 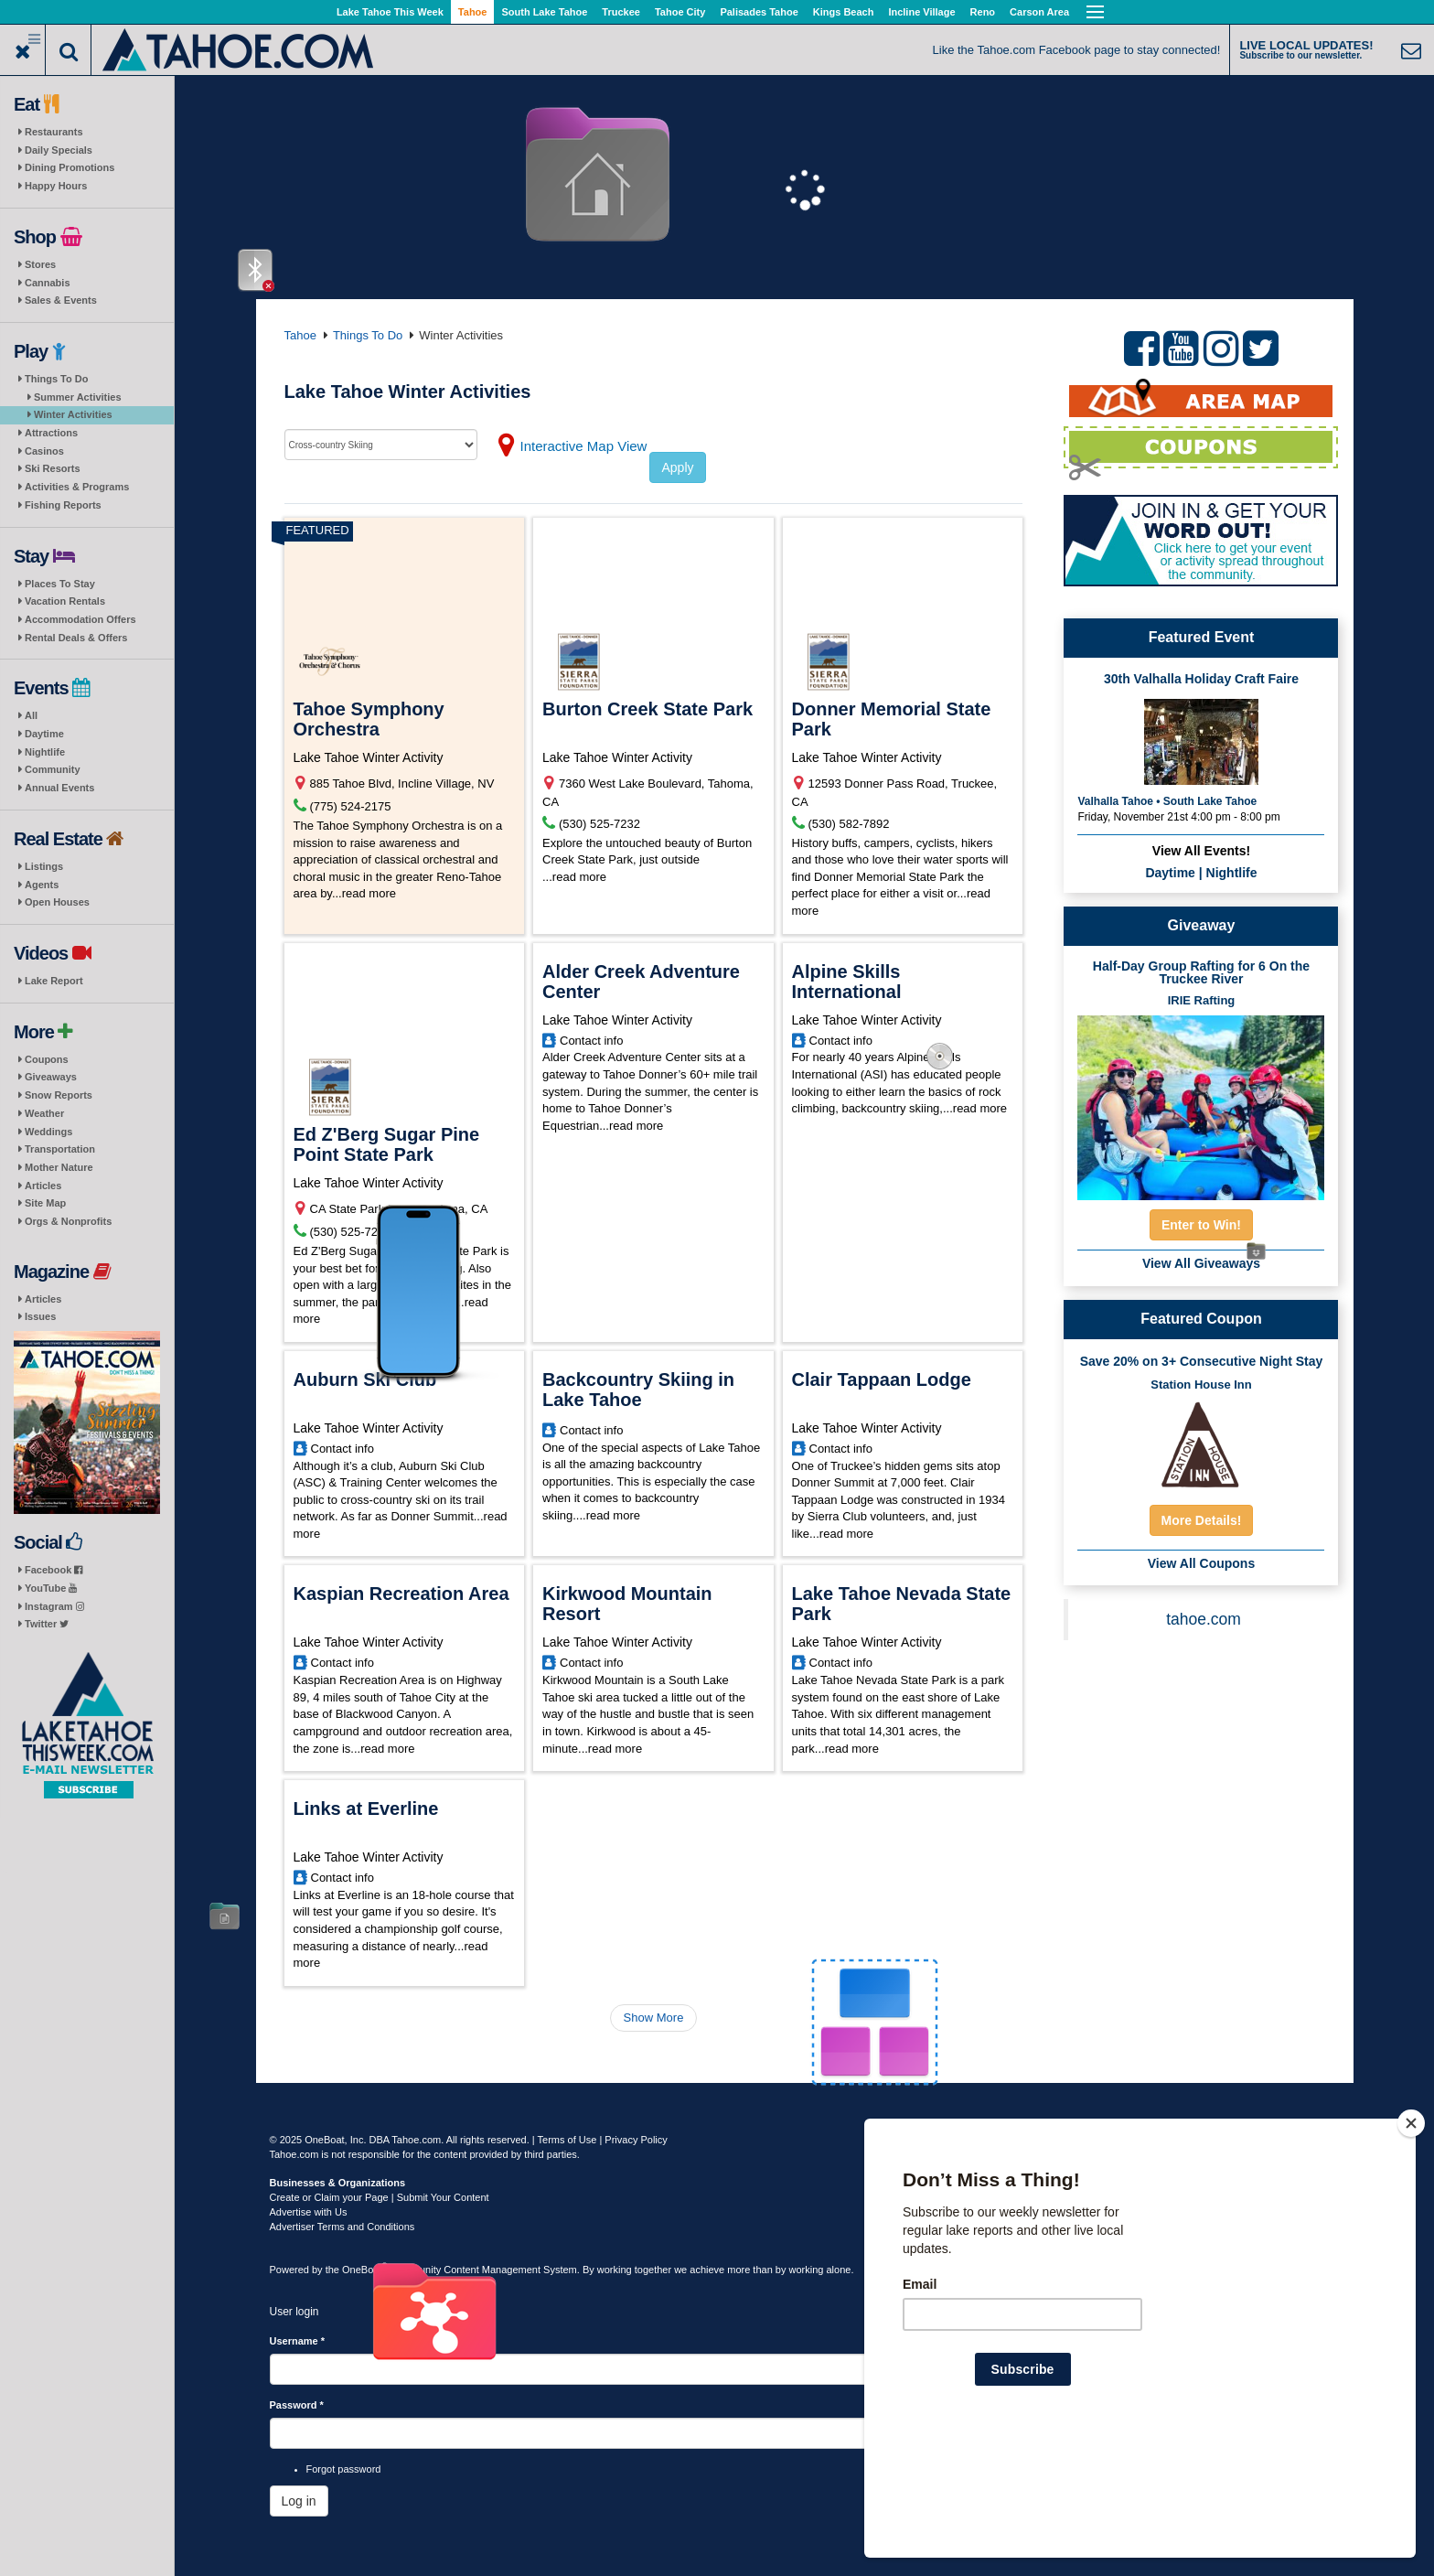 What do you see at coordinates (874, 2022) in the screenshot?
I see `select all items in the current view` at bounding box center [874, 2022].